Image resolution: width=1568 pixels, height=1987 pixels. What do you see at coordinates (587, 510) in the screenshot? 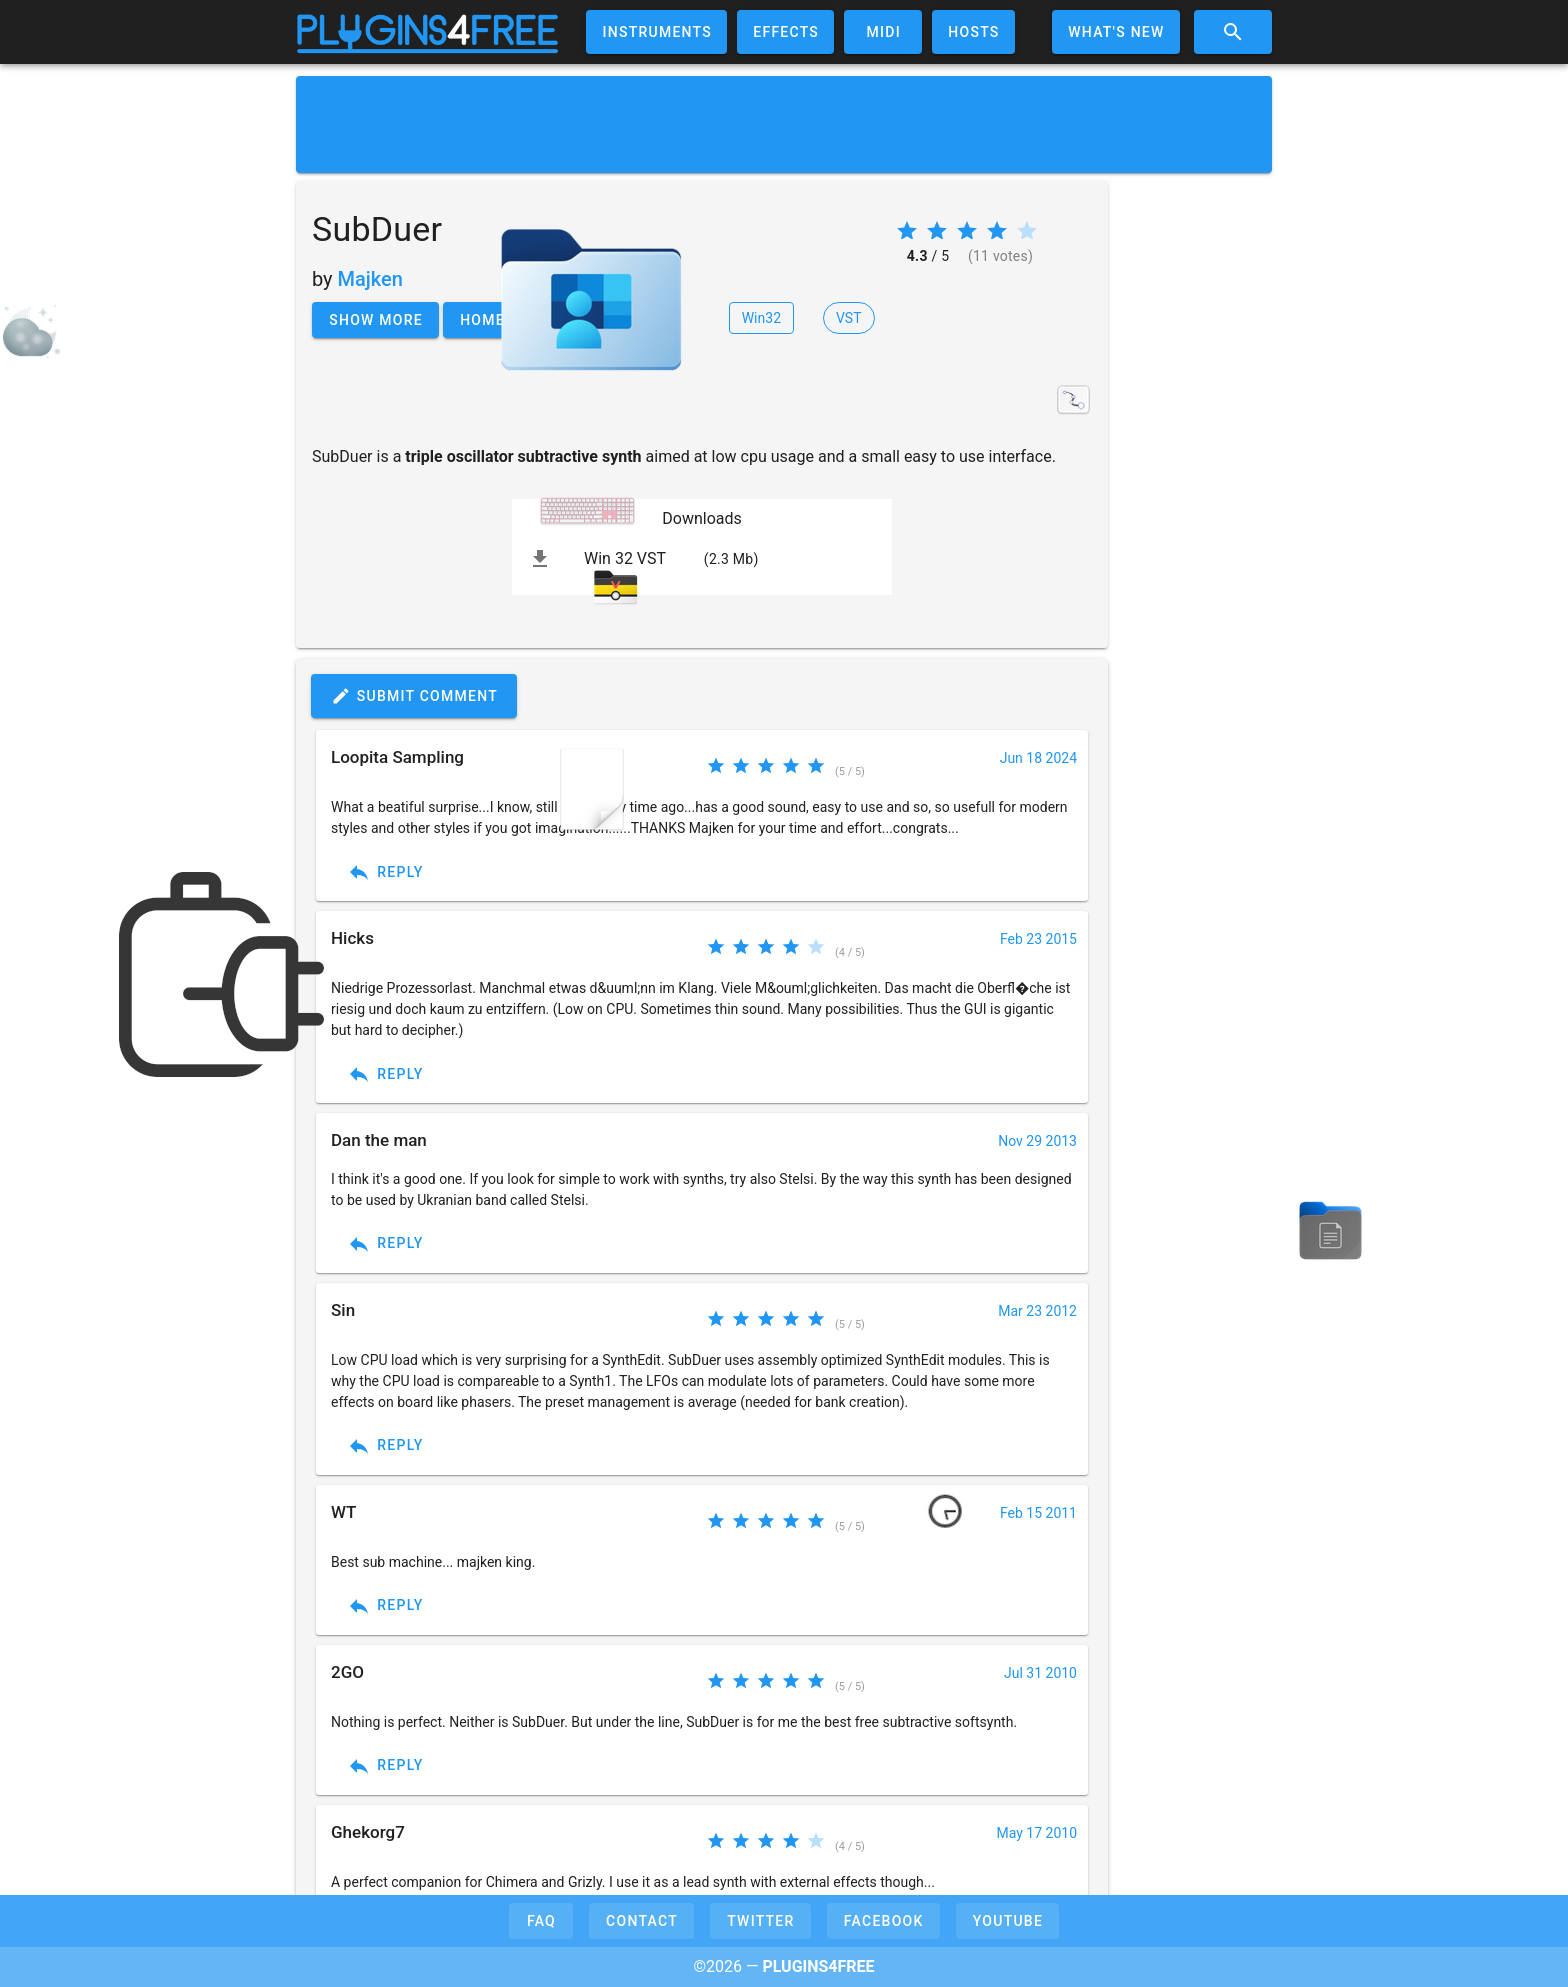
I see `connect a bluetooth keyboard` at bounding box center [587, 510].